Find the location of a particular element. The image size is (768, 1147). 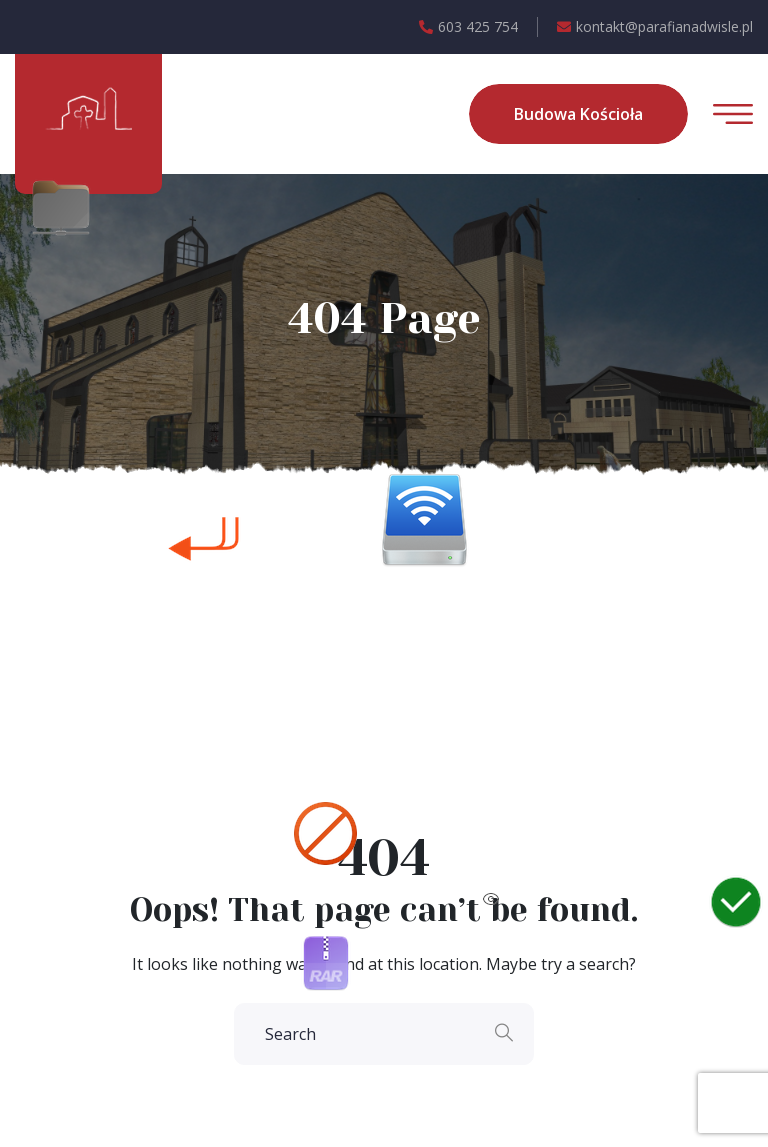

access display settings is located at coordinates (491, 899).